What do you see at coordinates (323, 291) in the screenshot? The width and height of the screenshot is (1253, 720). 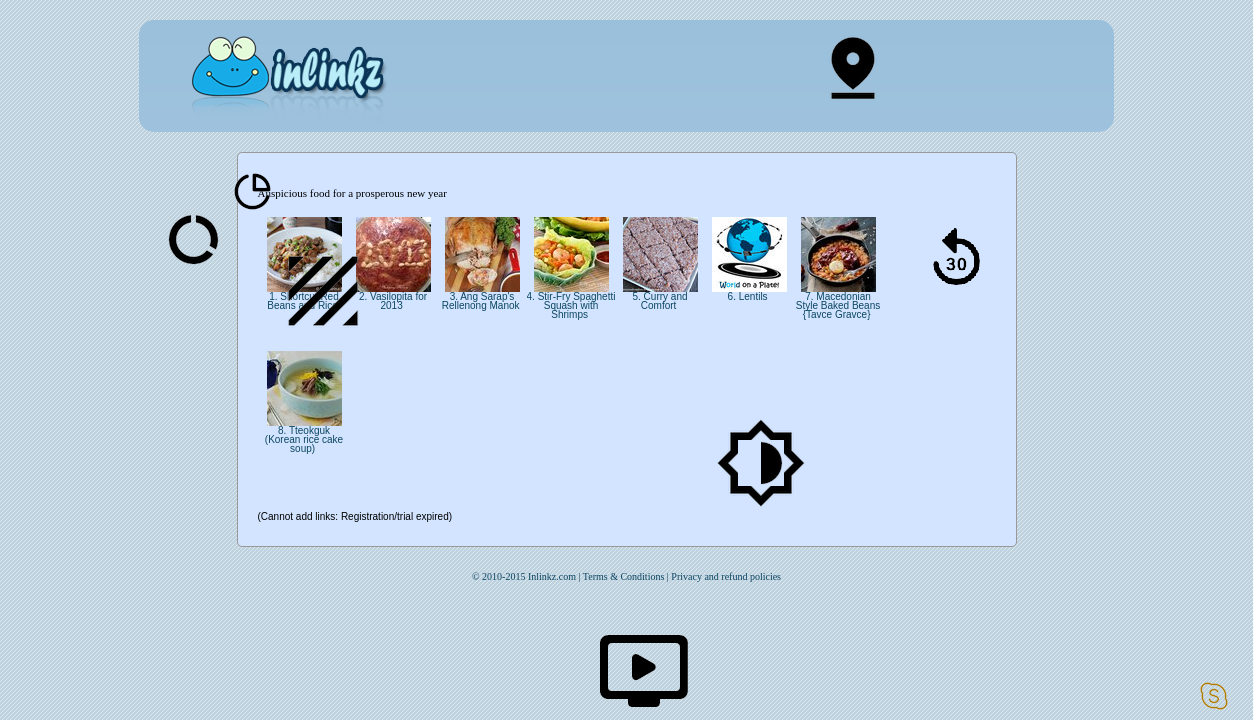 I see `apply texture or pattern overlay` at bounding box center [323, 291].